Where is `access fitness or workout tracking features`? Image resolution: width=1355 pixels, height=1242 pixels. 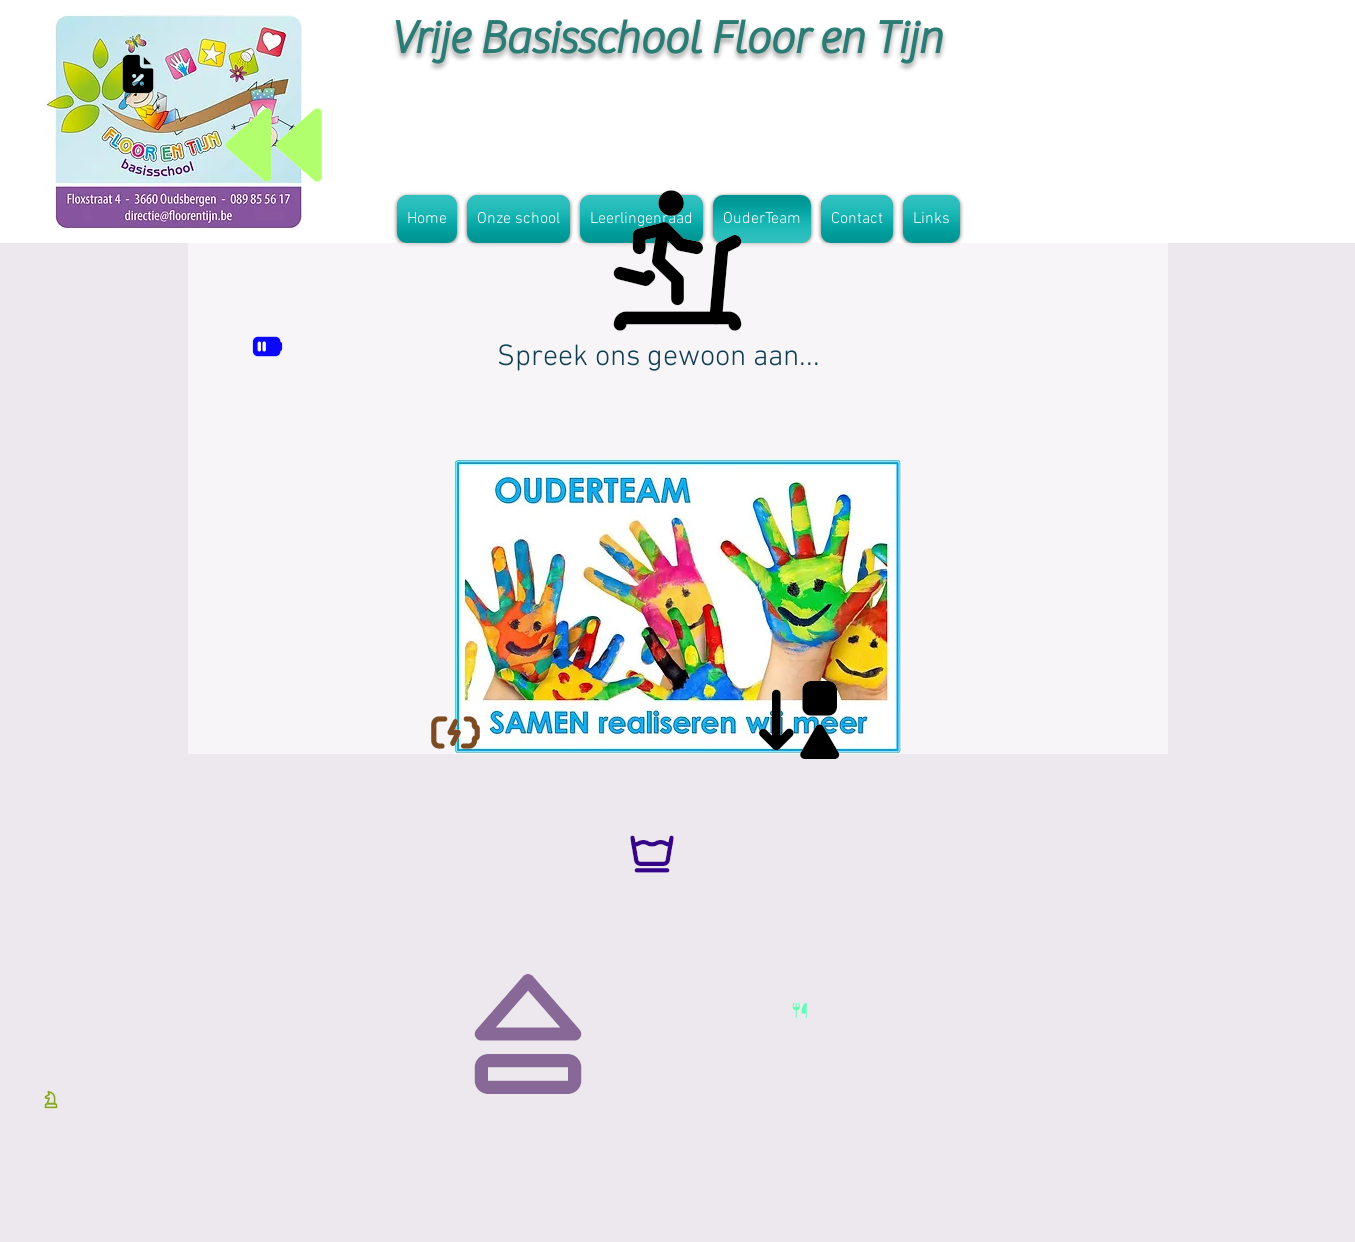 access fitness or workout tracking features is located at coordinates (677, 260).